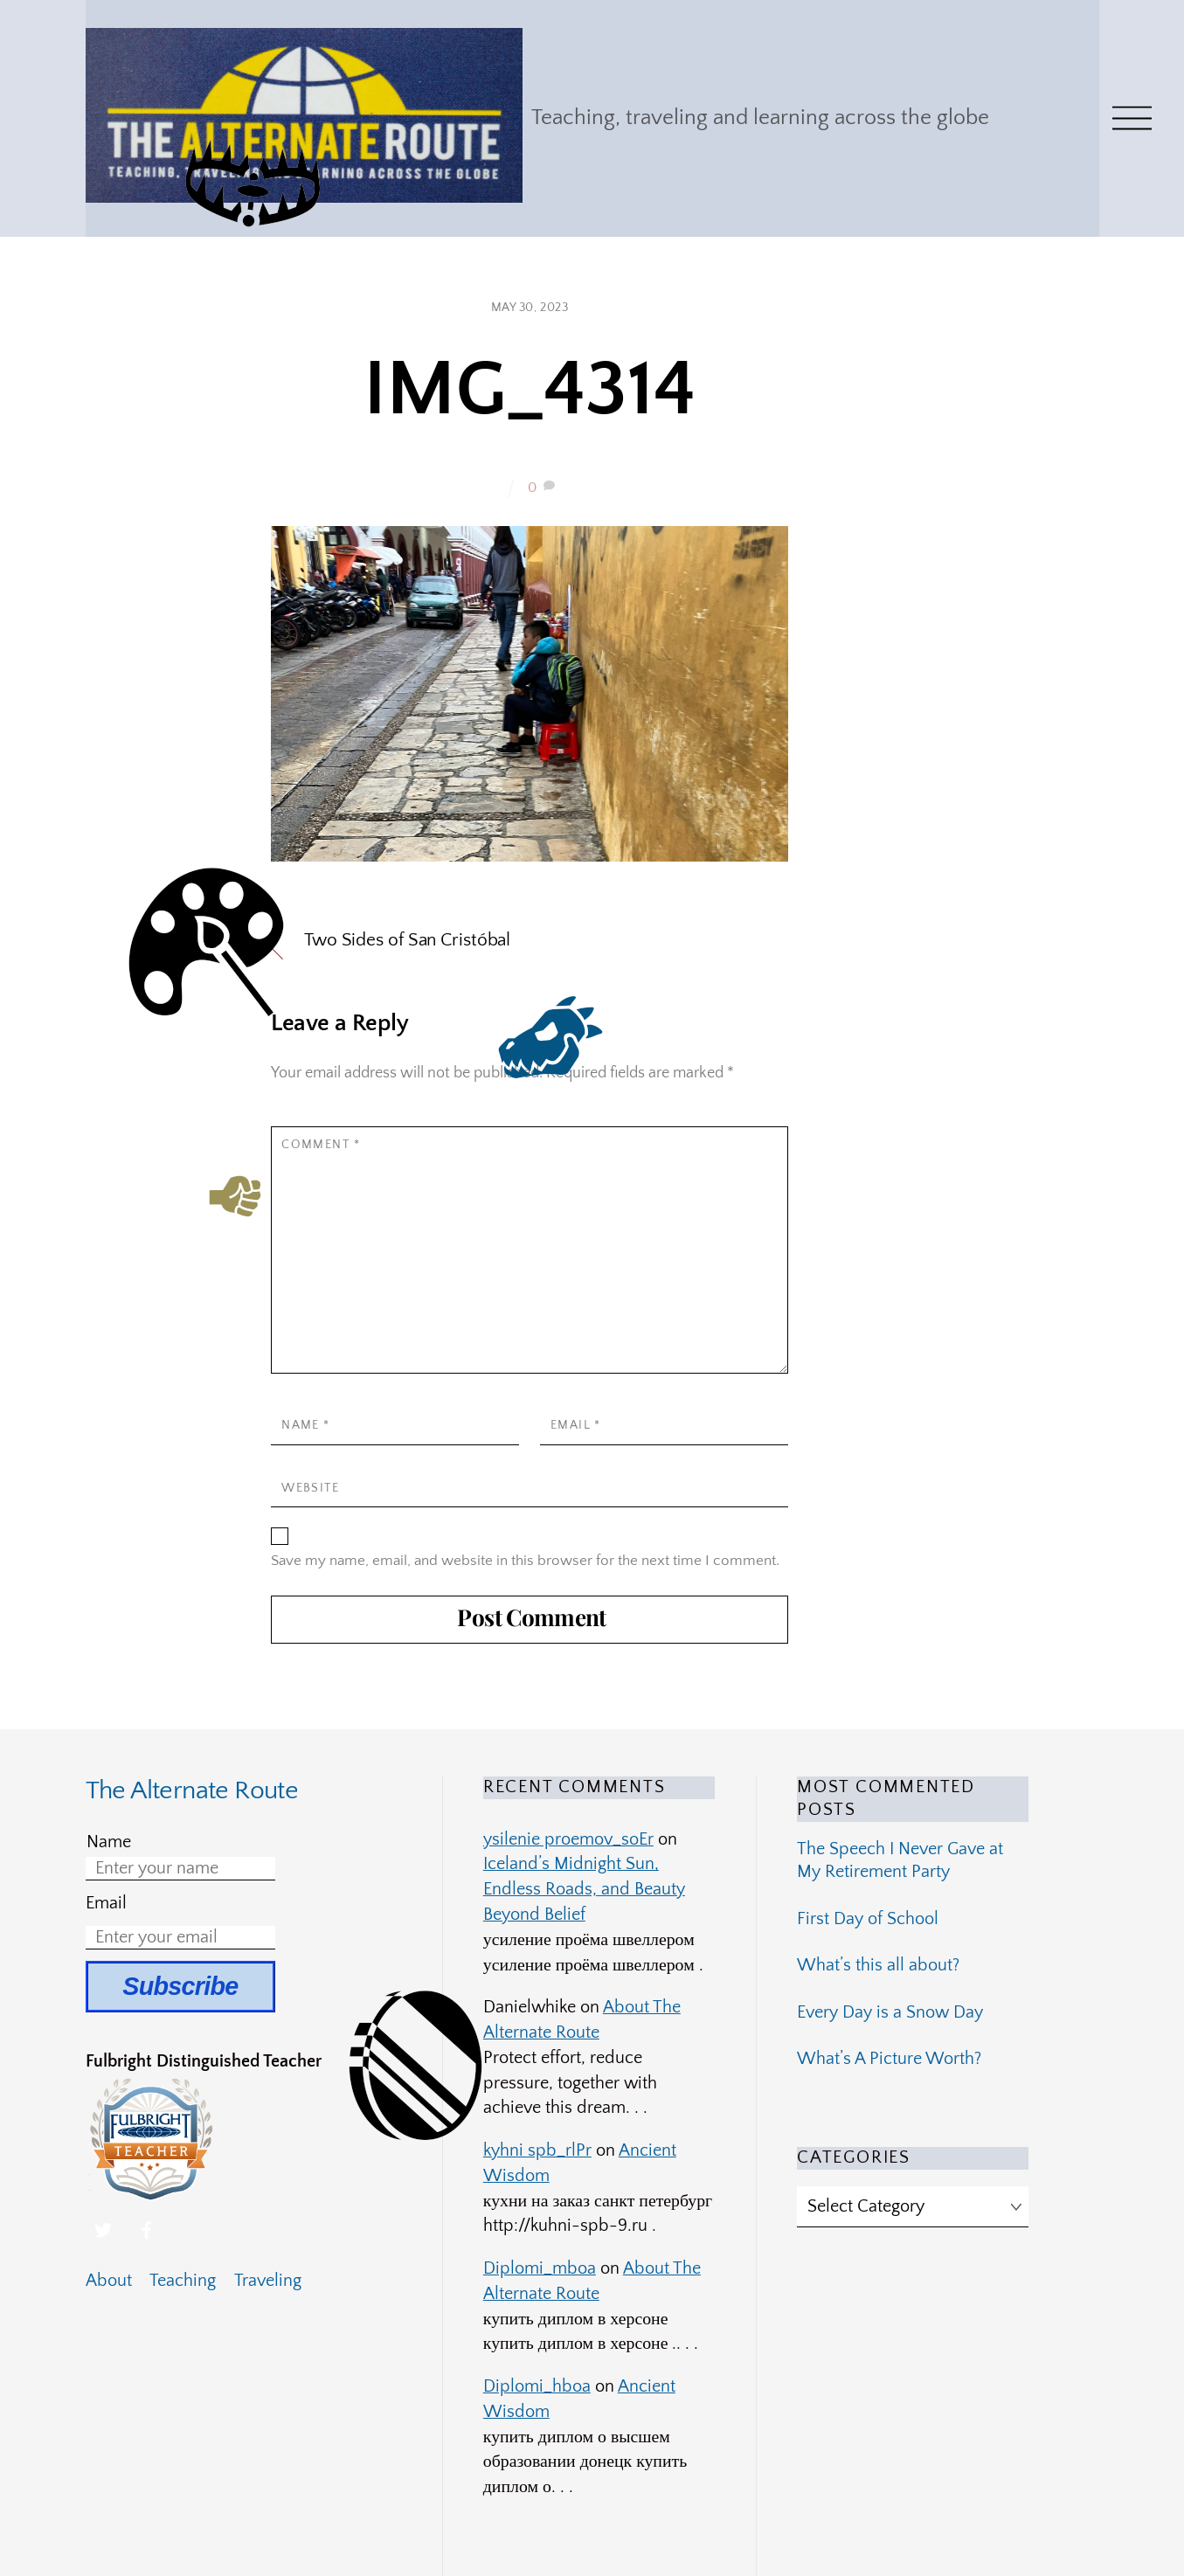 Image resolution: width=1184 pixels, height=2576 pixels. Describe the element at coordinates (418, 2066) in the screenshot. I see `represents a coin or currency item in-game` at that location.